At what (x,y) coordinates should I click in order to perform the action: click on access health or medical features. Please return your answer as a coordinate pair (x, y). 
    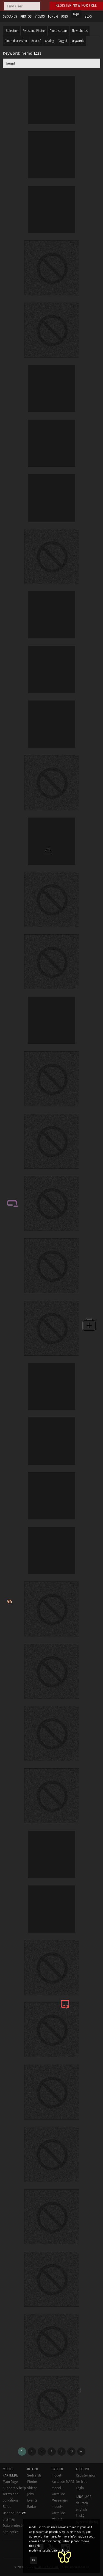
    Looking at the image, I should click on (89, 1325).